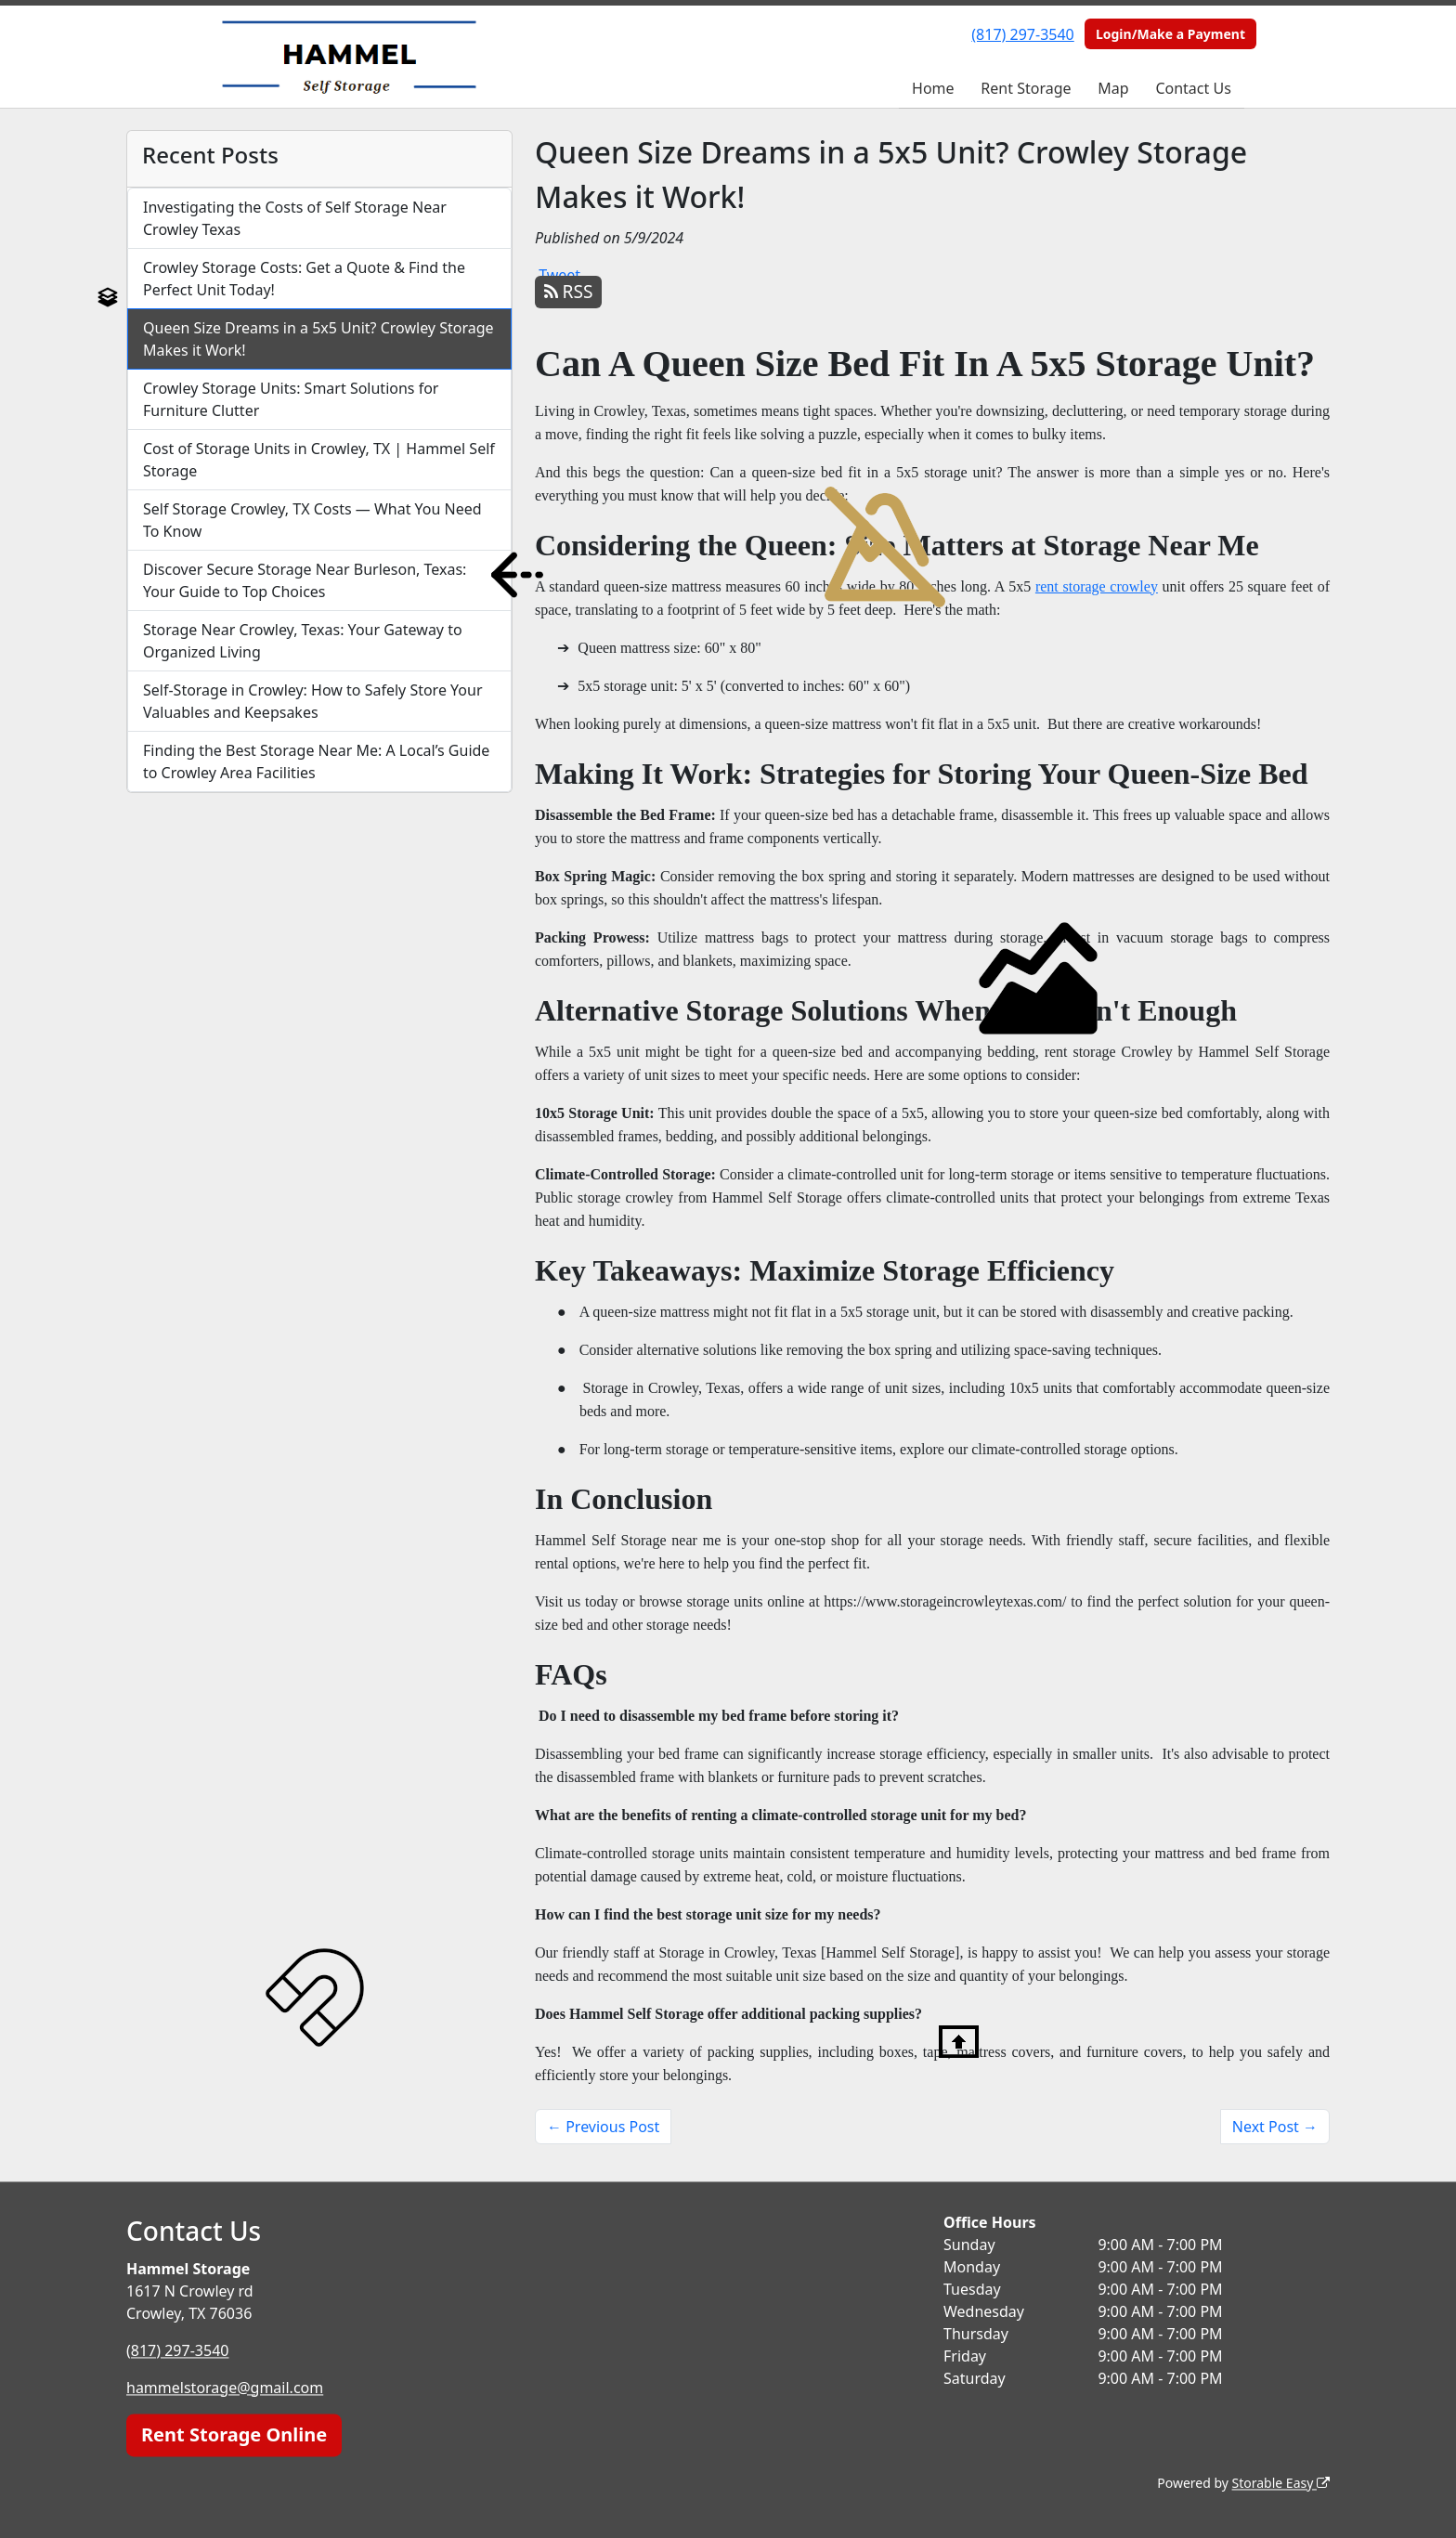 The height and width of the screenshot is (2538, 1456). What do you see at coordinates (317, 1996) in the screenshot?
I see `attract or pull related items together` at bounding box center [317, 1996].